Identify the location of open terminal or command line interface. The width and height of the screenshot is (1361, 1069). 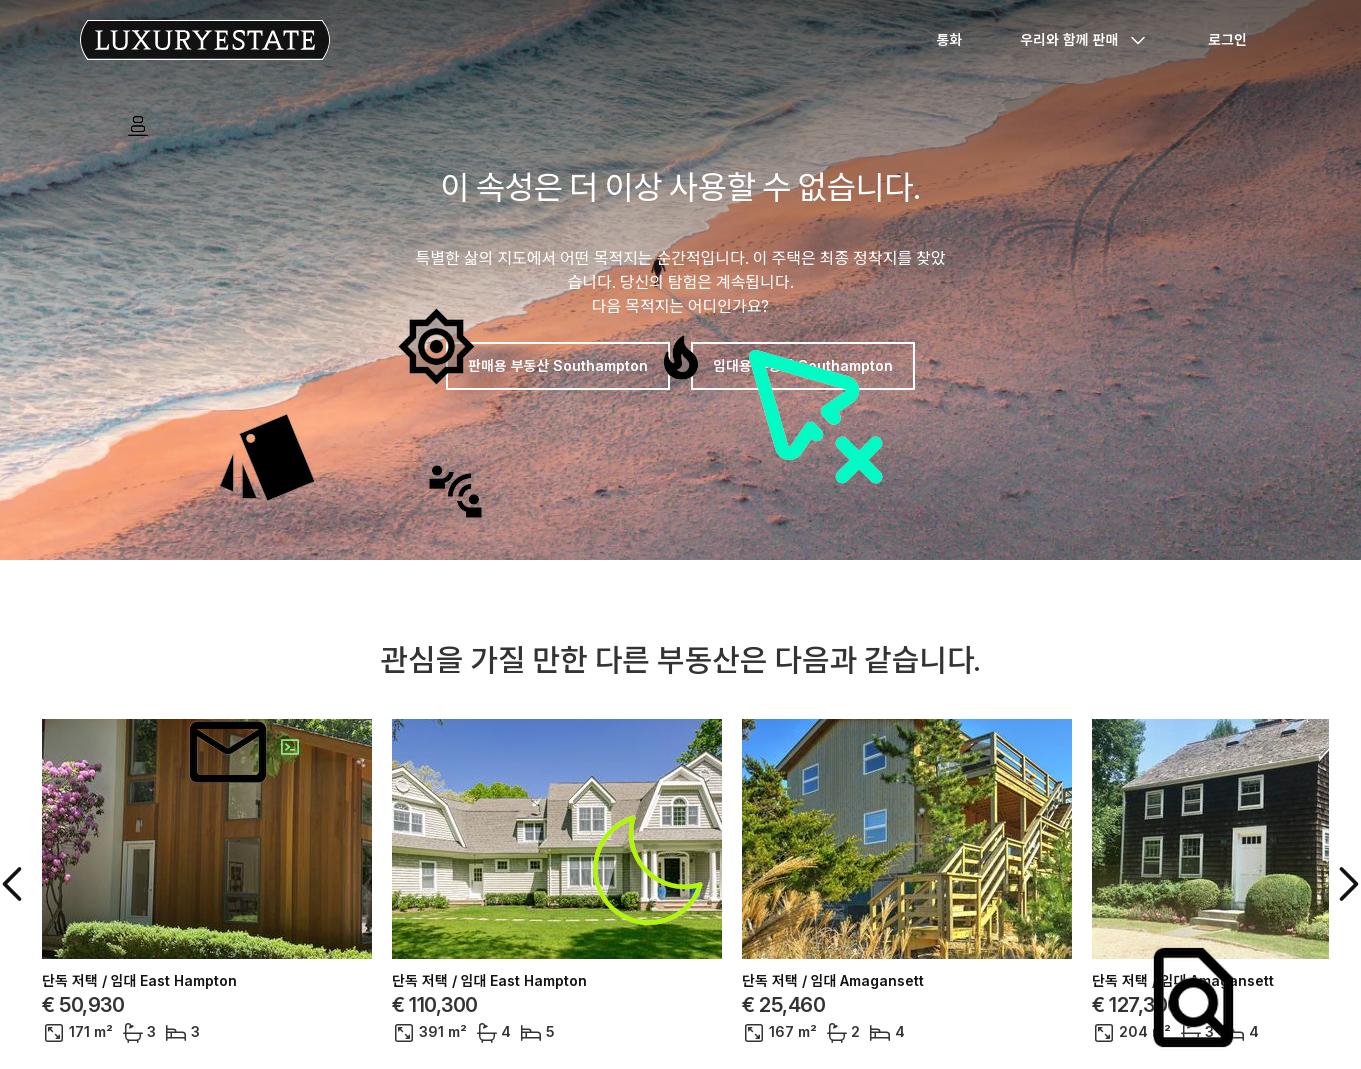
(290, 747).